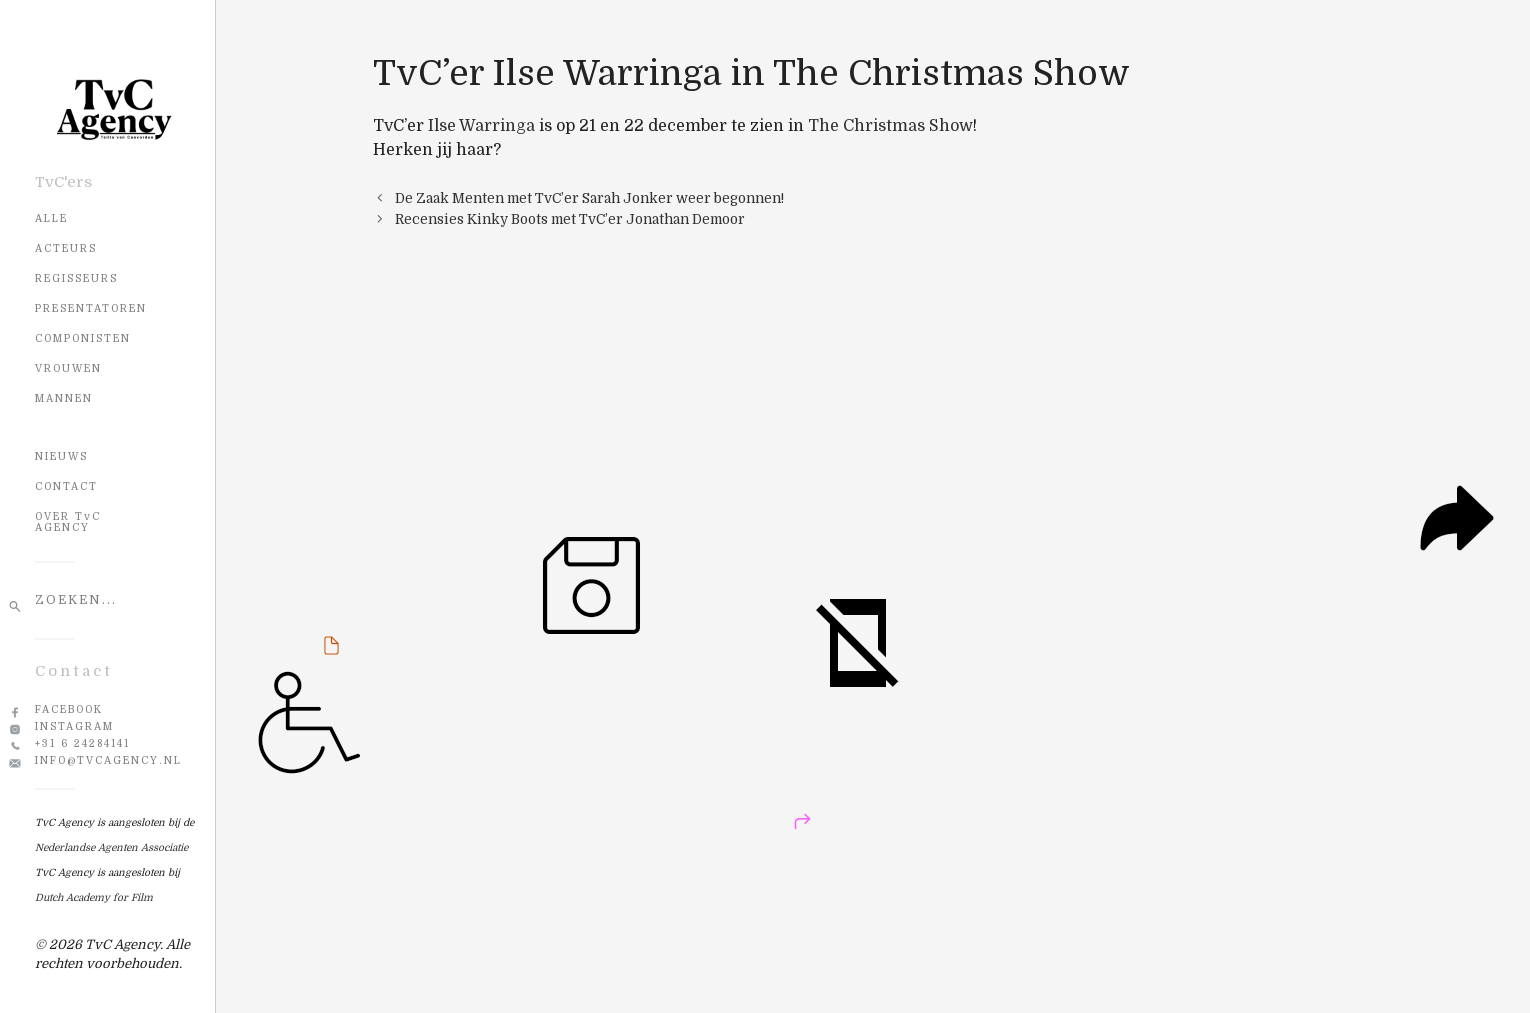 This screenshot has height=1013, width=1530. I want to click on save current file or document, so click(591, 585).